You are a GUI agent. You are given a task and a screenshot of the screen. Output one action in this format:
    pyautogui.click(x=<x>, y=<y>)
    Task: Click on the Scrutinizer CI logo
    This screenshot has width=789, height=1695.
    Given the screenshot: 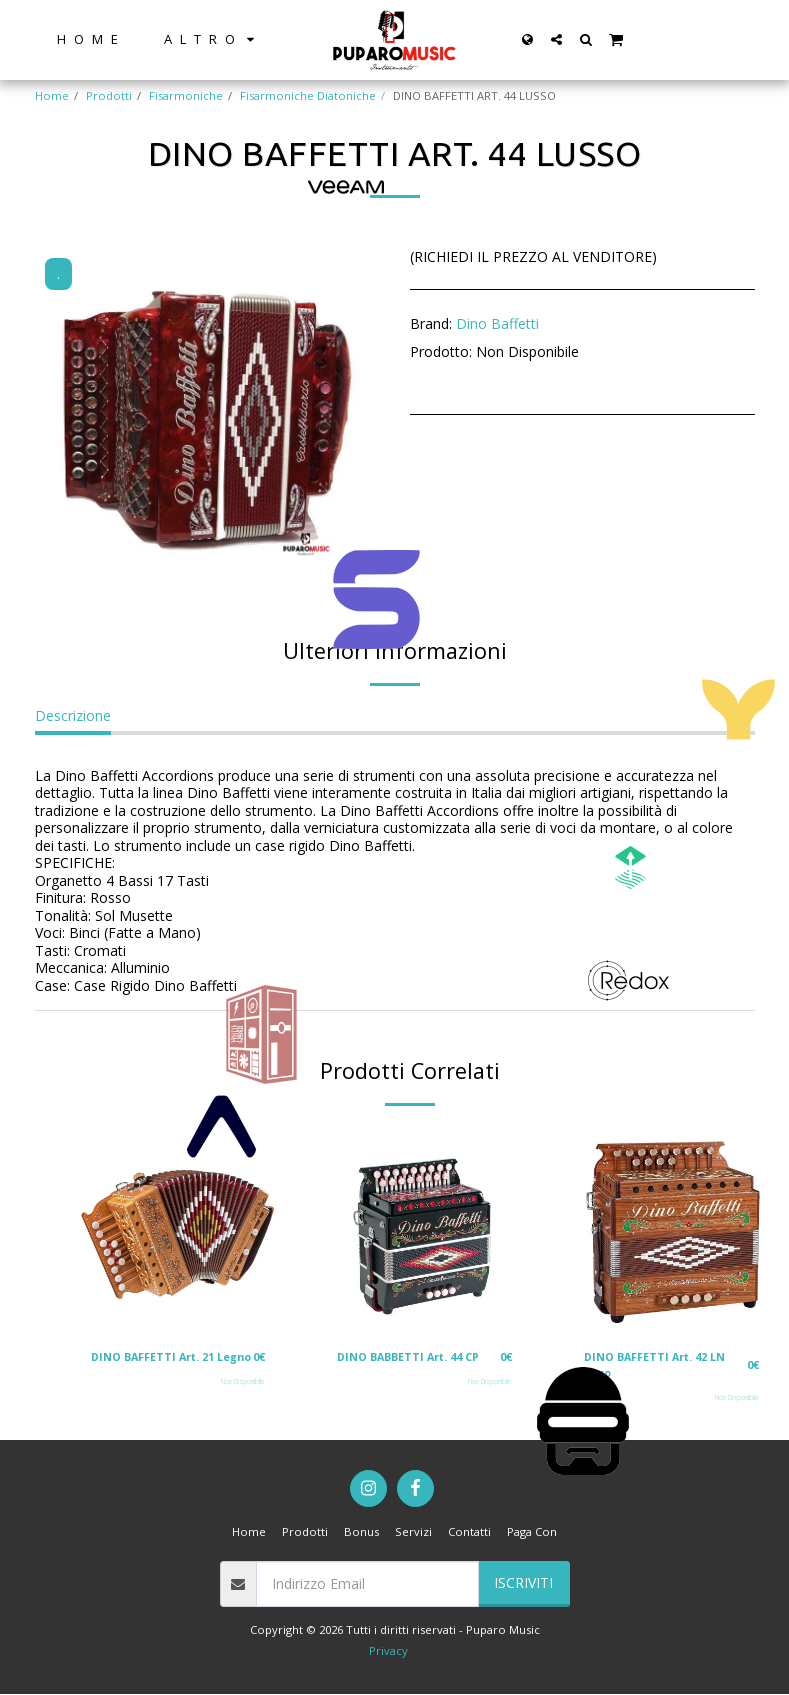 What is the action you would take?
    pyautogui.click(x=376, y=599)
    